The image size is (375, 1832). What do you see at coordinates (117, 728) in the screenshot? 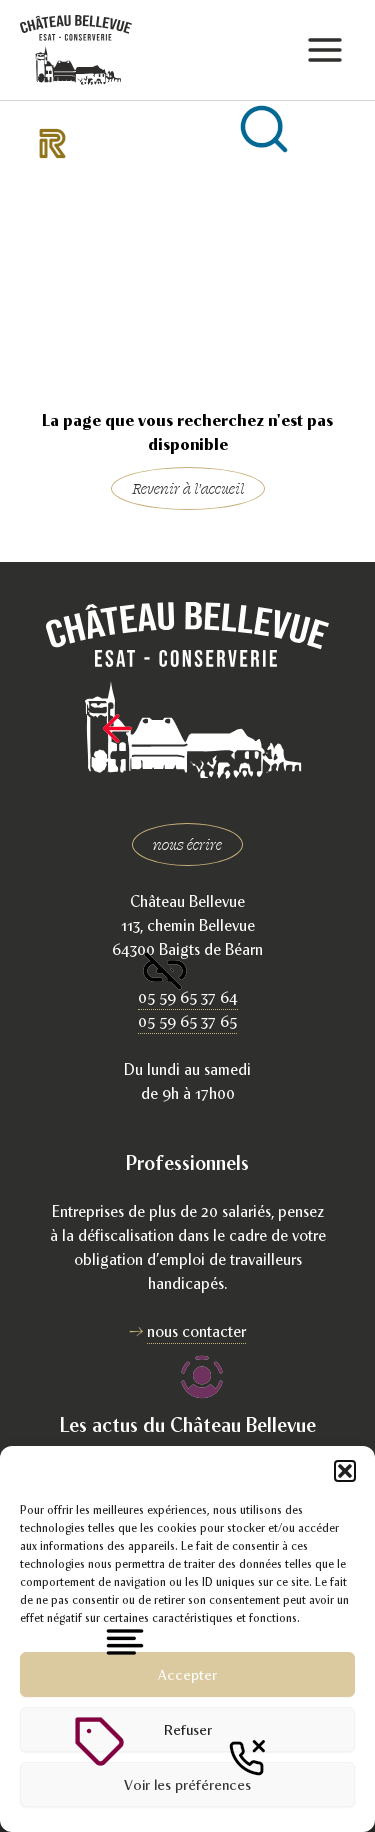
I see `go back to the previous screen` at bounding box center [117, 728].